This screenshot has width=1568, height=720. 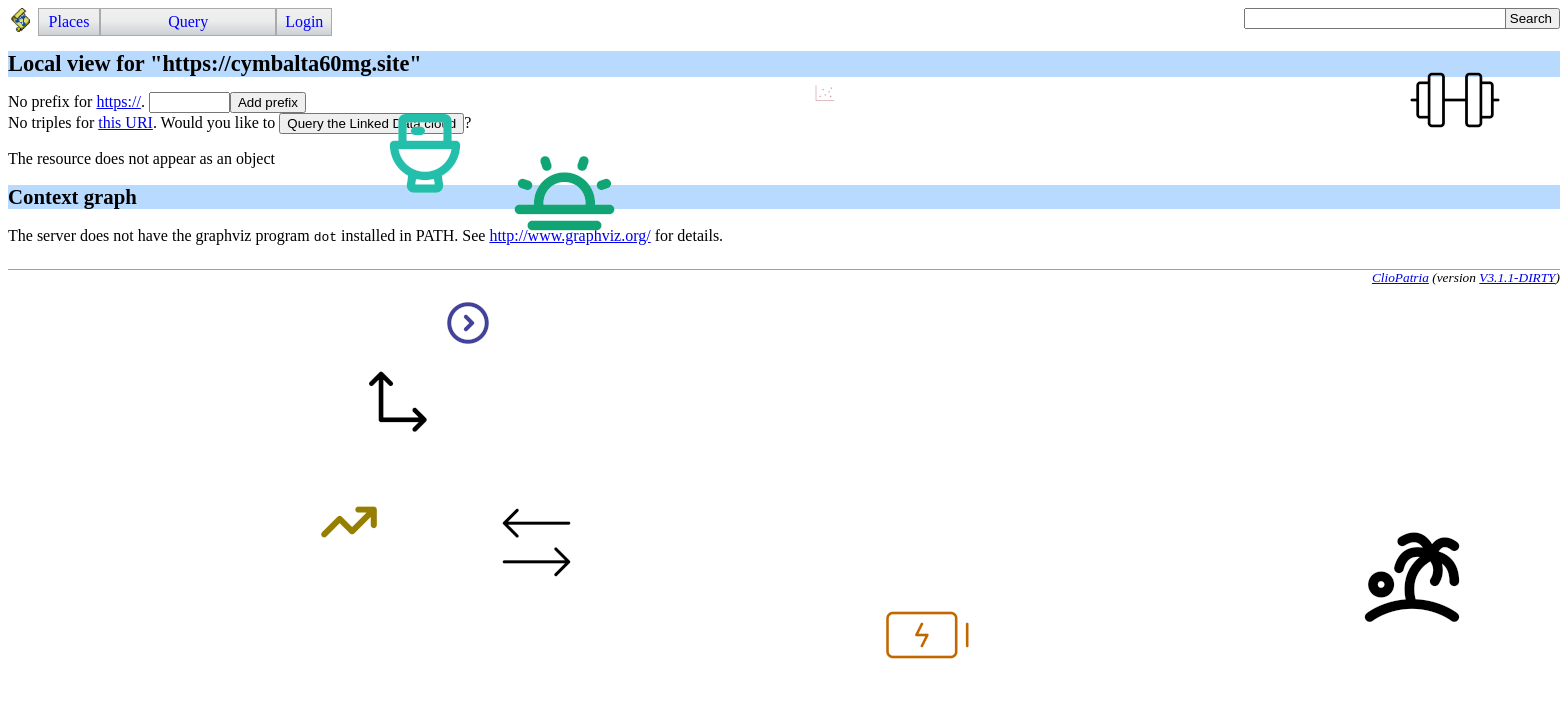 I want to click on view trending or popular content, so click(x=349, y=522).